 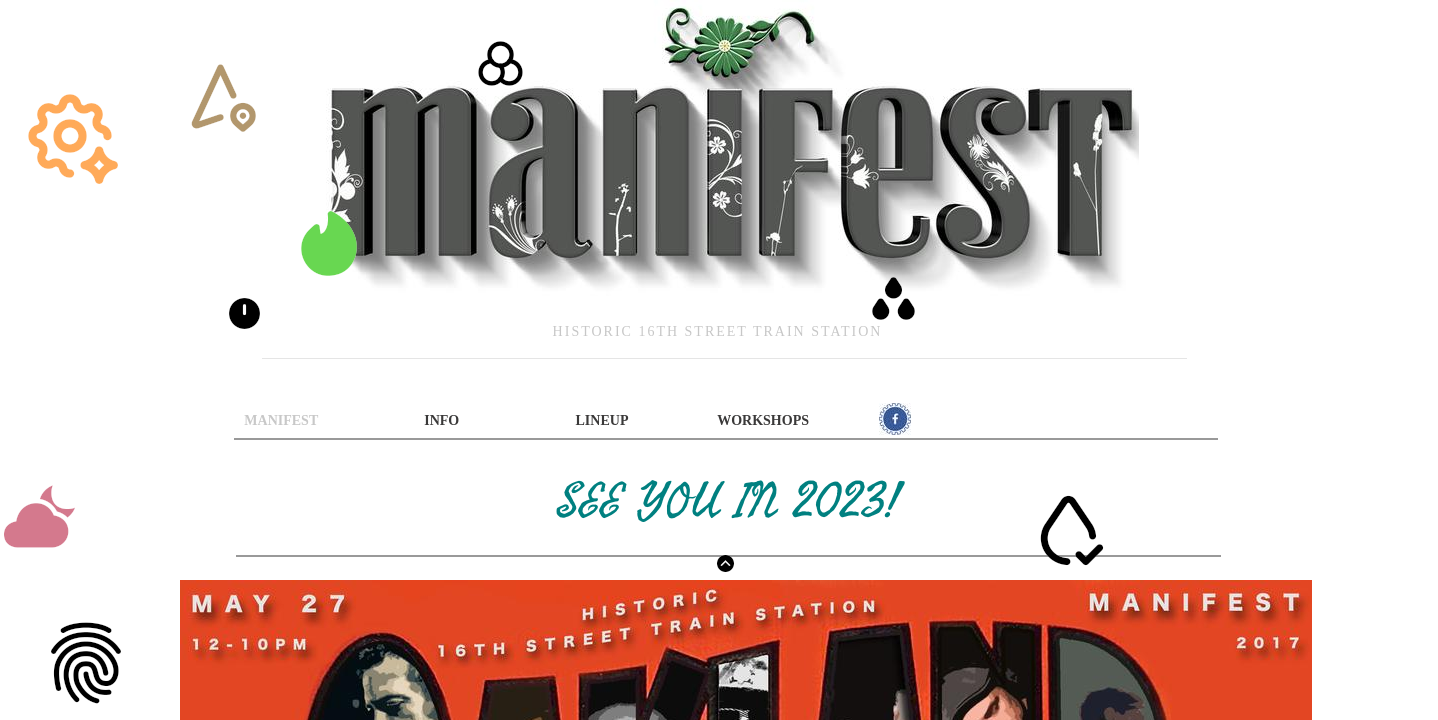 I want to click on scroll to top of page, so click(x=725, y=563).